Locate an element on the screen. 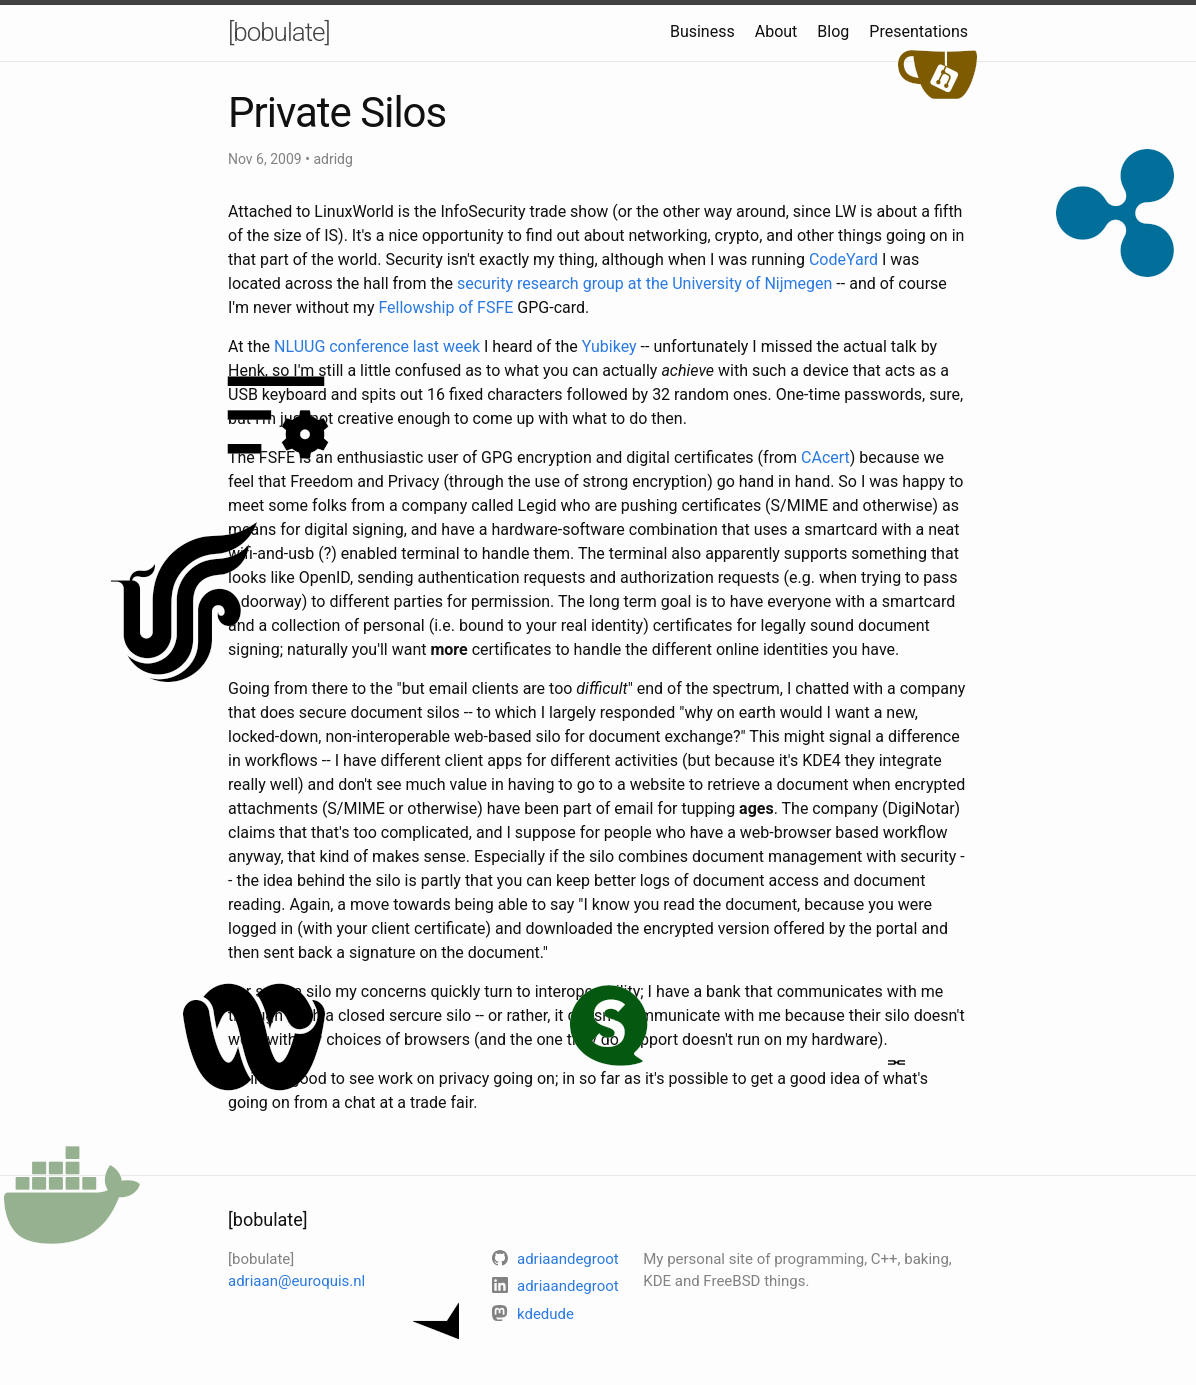 This screenshot has height=1385, width=1196. open Webex video conferencing app is located at coordinates (254, 1037).